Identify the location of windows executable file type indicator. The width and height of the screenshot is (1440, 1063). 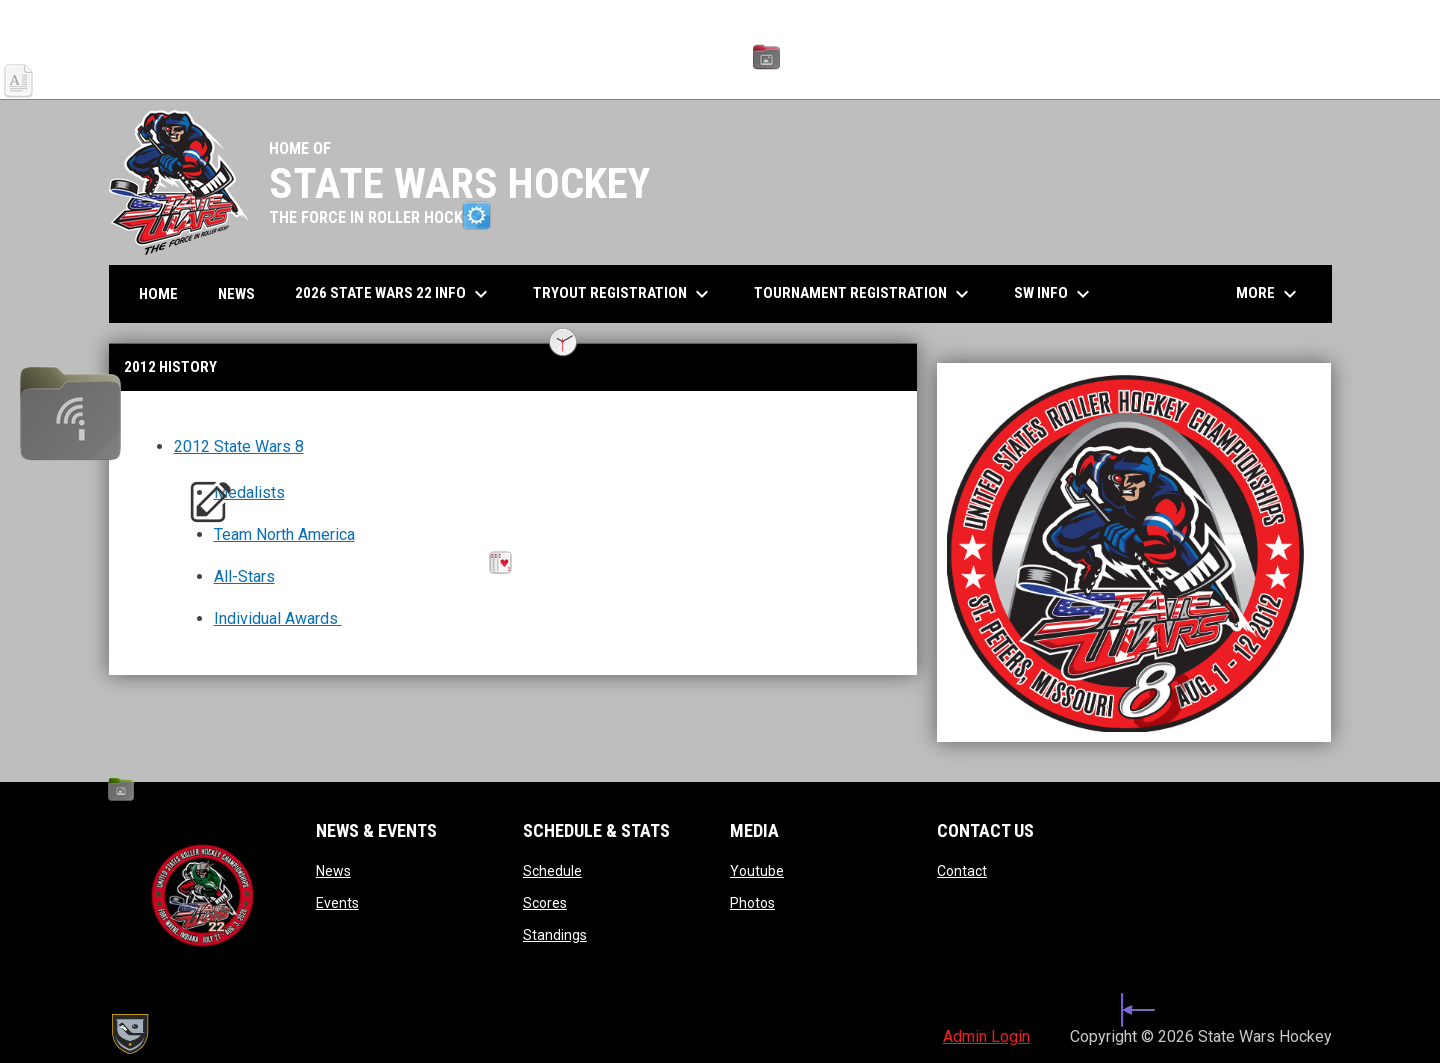
(476, 215).